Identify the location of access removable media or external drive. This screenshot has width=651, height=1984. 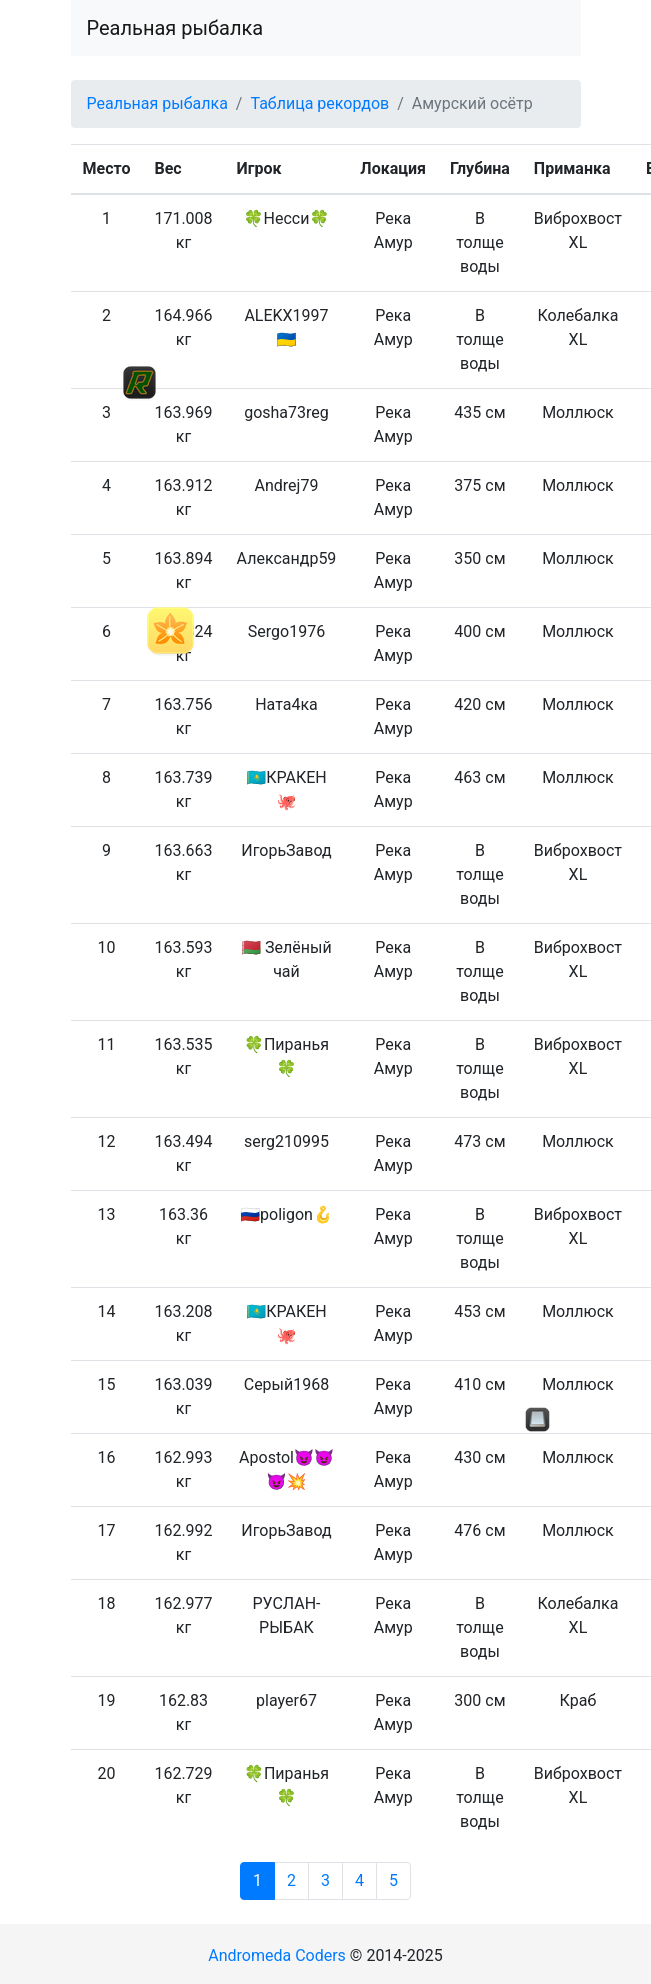
(537, 1419).